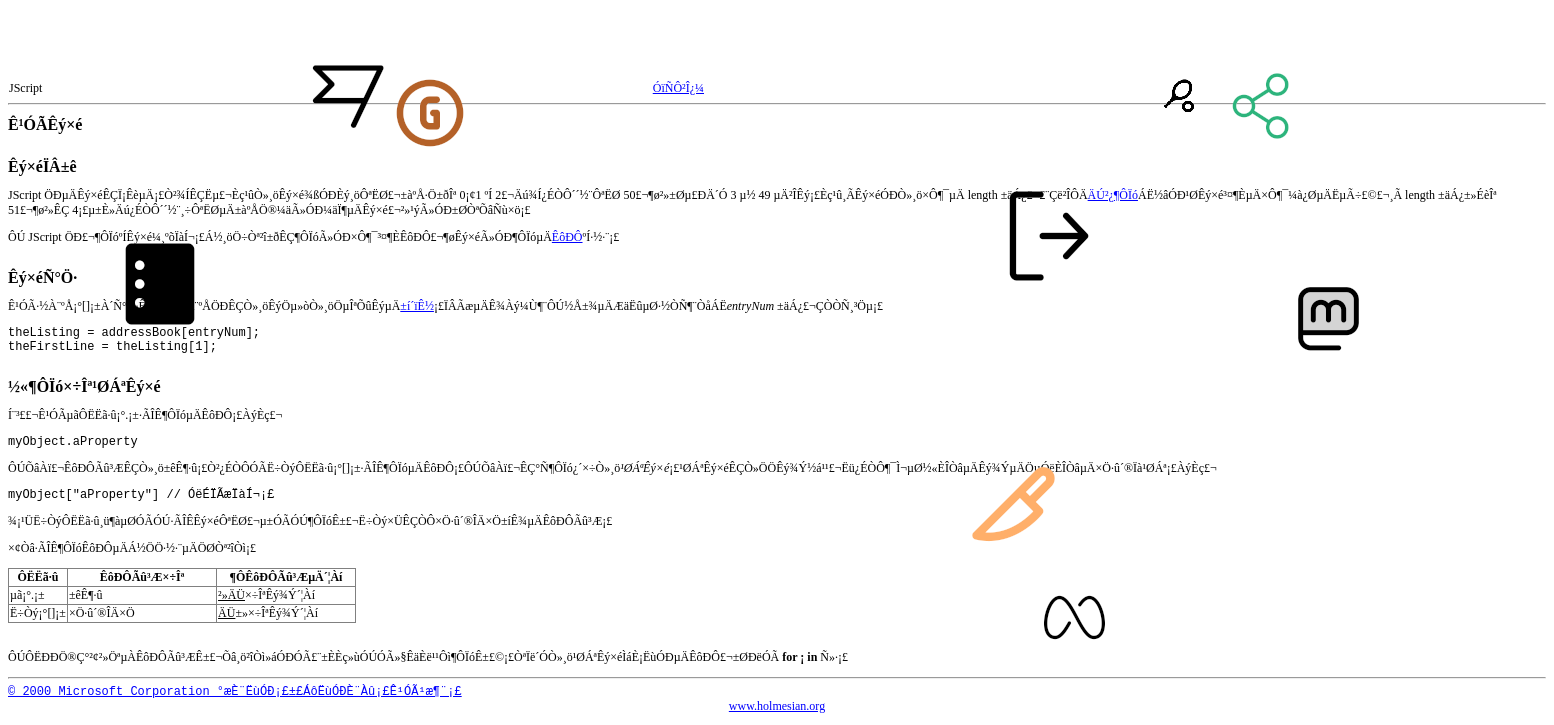  What do you see at coordinates (1048, 236) in the screenshot?
I see `sign out of your account` at bounding box center [1048, 236].